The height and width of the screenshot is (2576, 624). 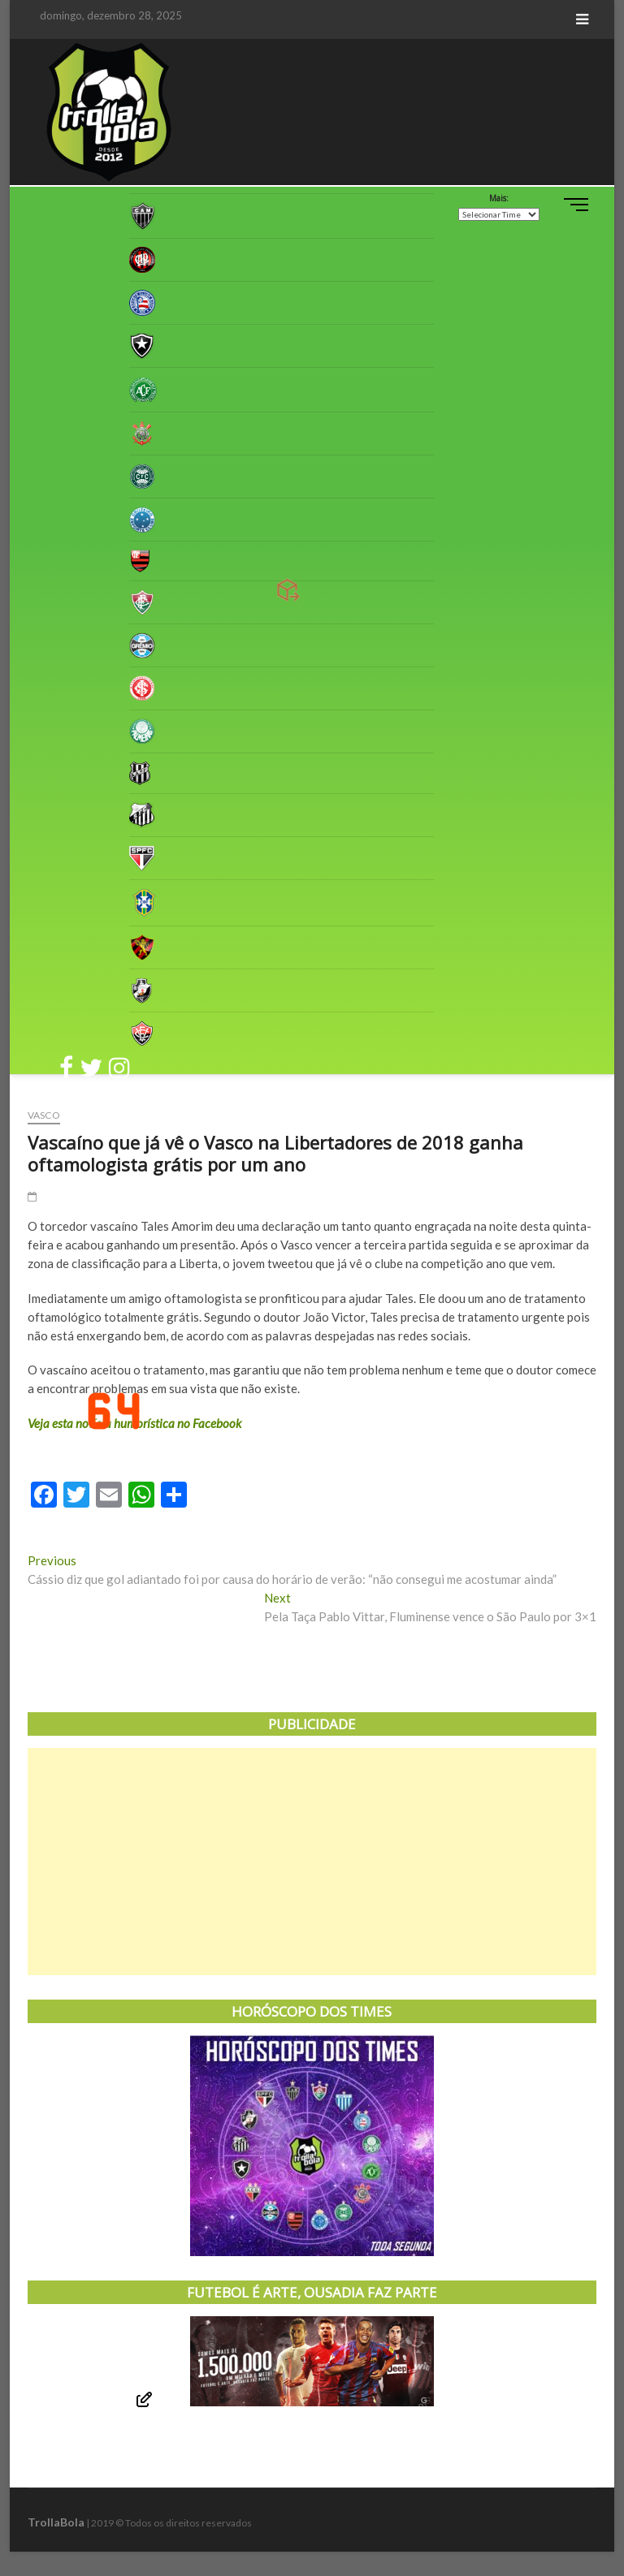 I want to click on edit this item, so click(x=144, y=2400).